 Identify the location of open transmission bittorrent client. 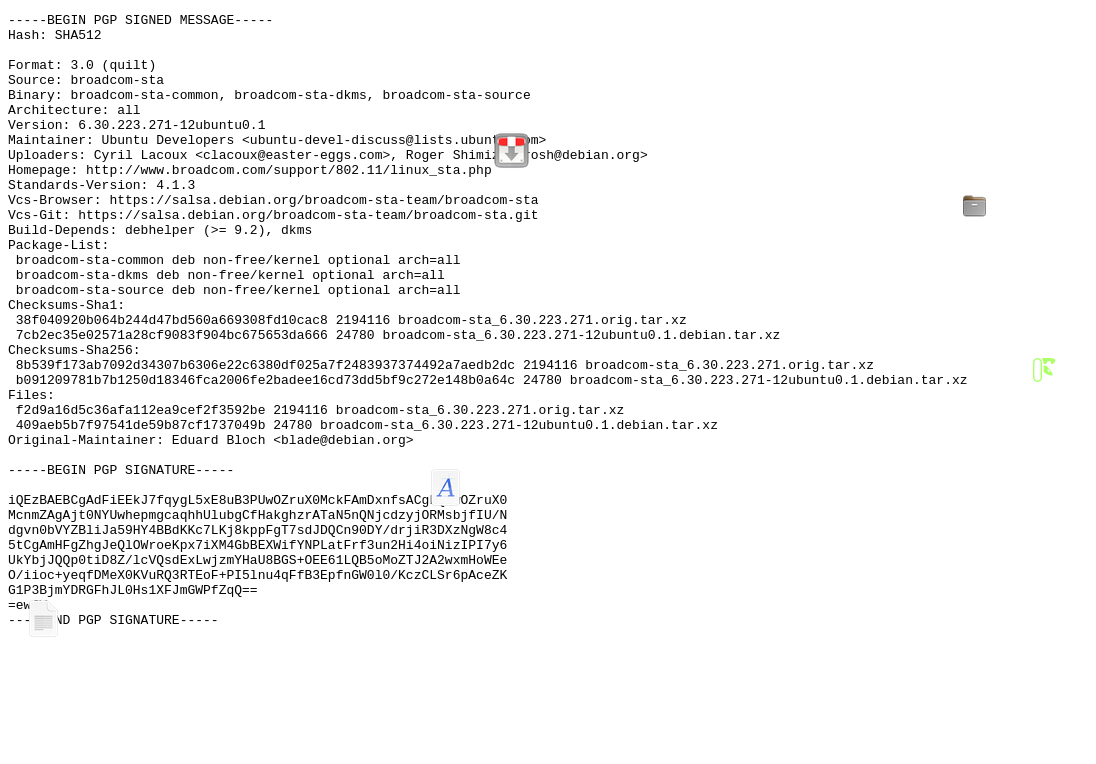
(511, 150).